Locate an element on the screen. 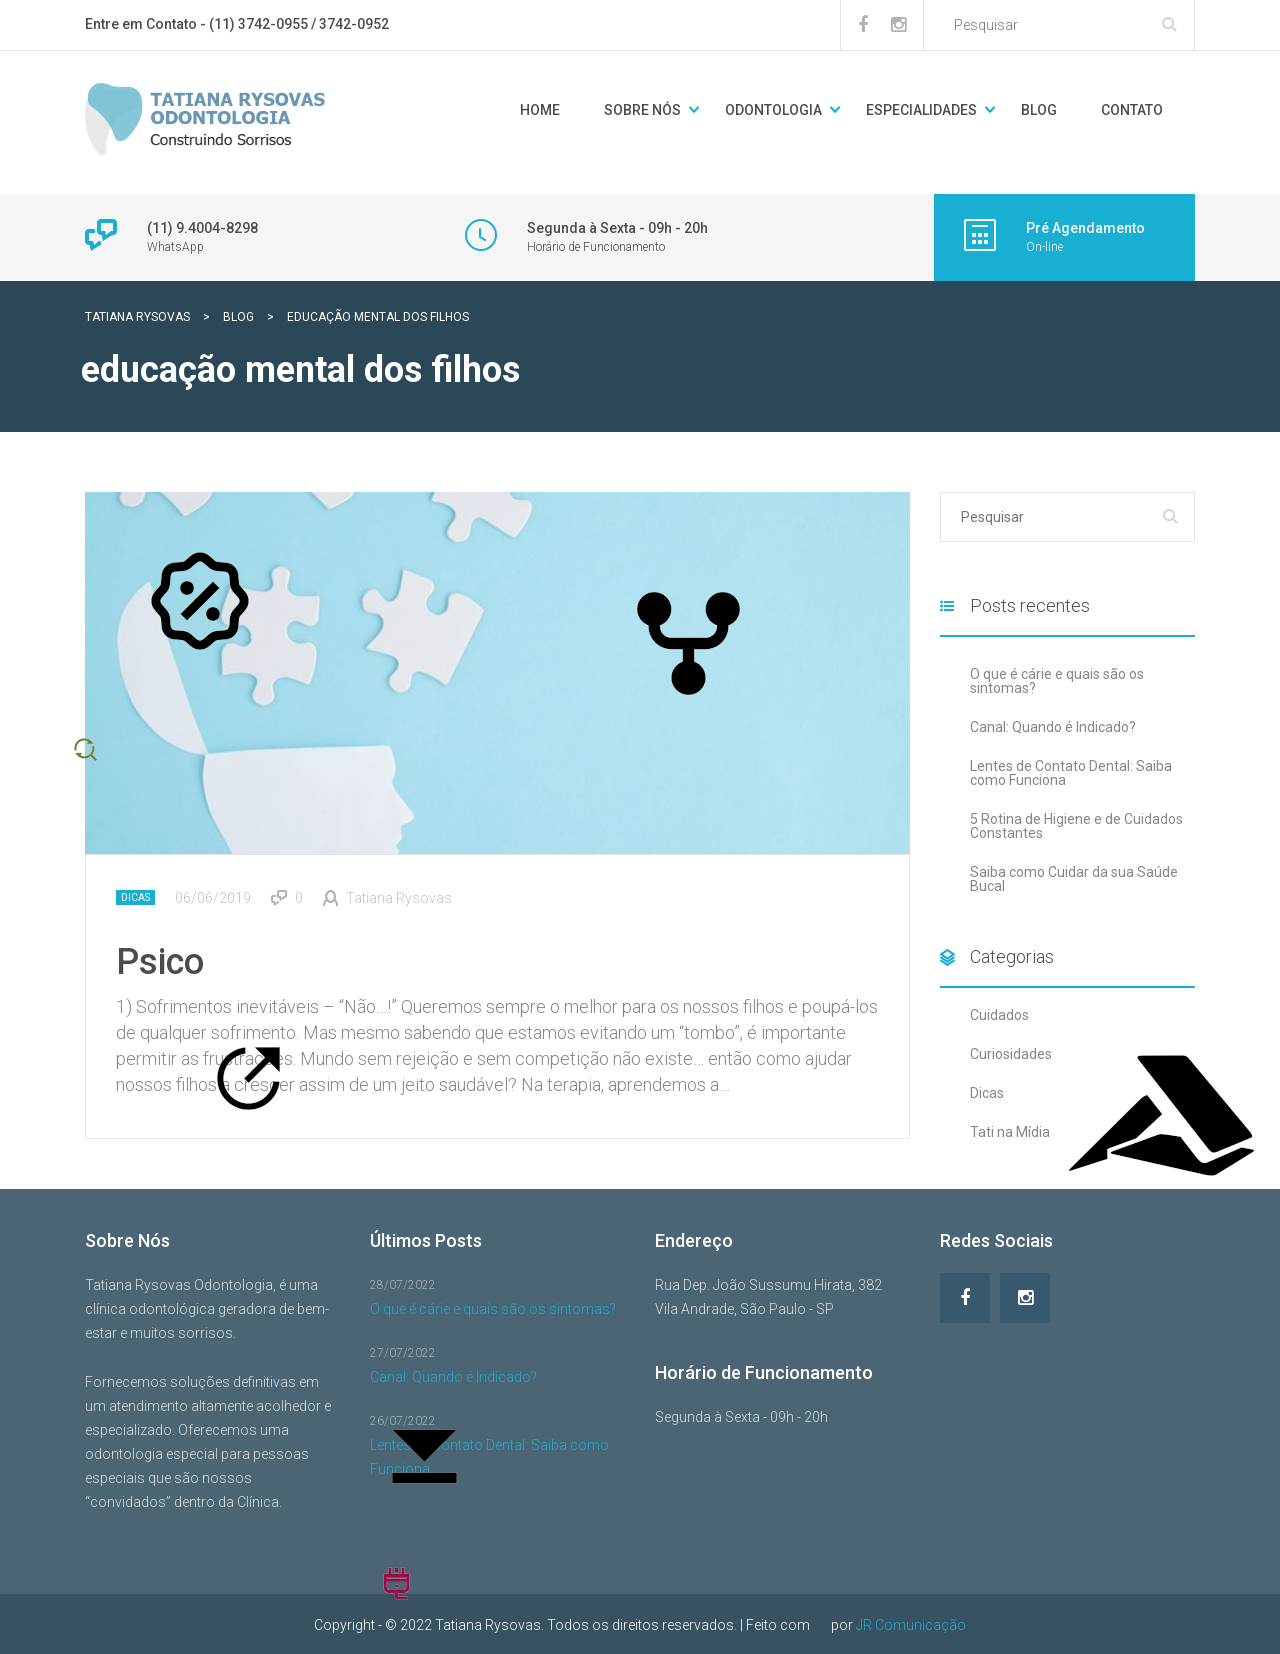 This screenshot has height=1654, width=1280. skip to bottom of page or list is located at coordinates (424, 1456).